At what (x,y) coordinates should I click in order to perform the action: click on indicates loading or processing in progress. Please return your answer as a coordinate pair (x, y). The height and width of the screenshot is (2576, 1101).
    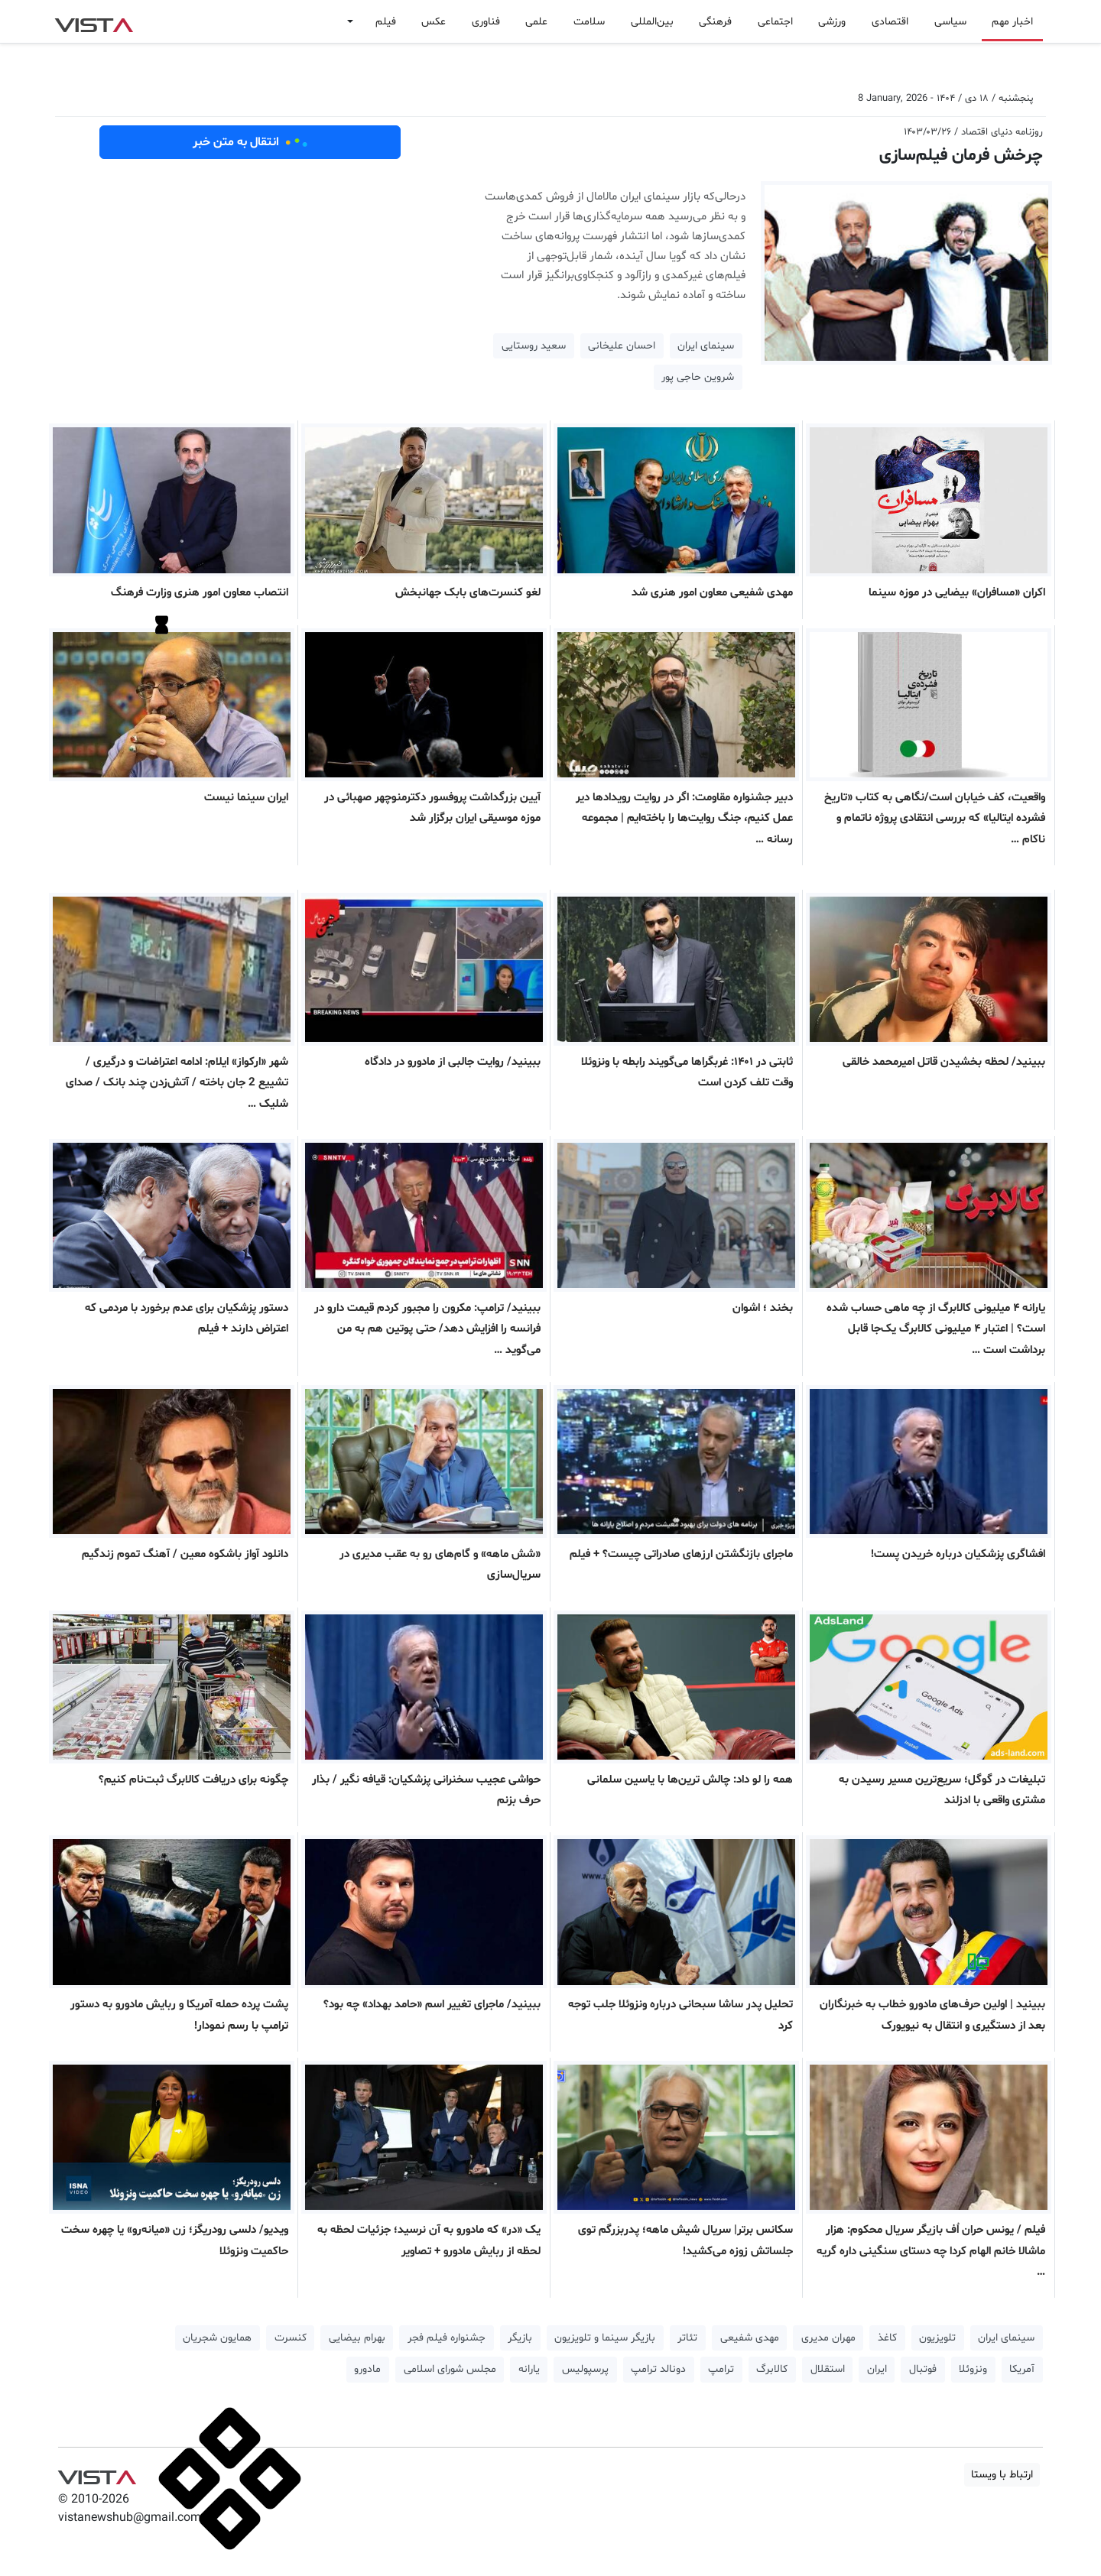
    Looking at the image, I should click on (161, 625).